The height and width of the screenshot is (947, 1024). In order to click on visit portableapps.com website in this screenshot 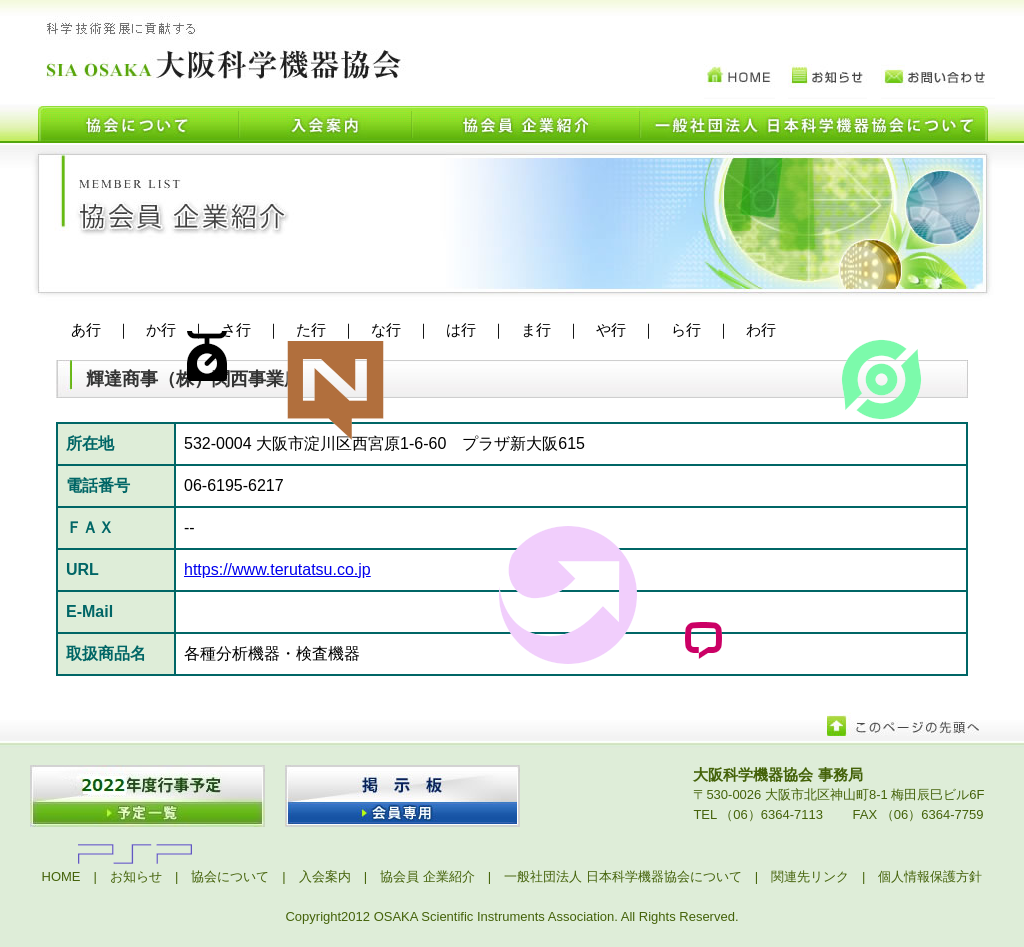, I will do `click(568, 595)`.